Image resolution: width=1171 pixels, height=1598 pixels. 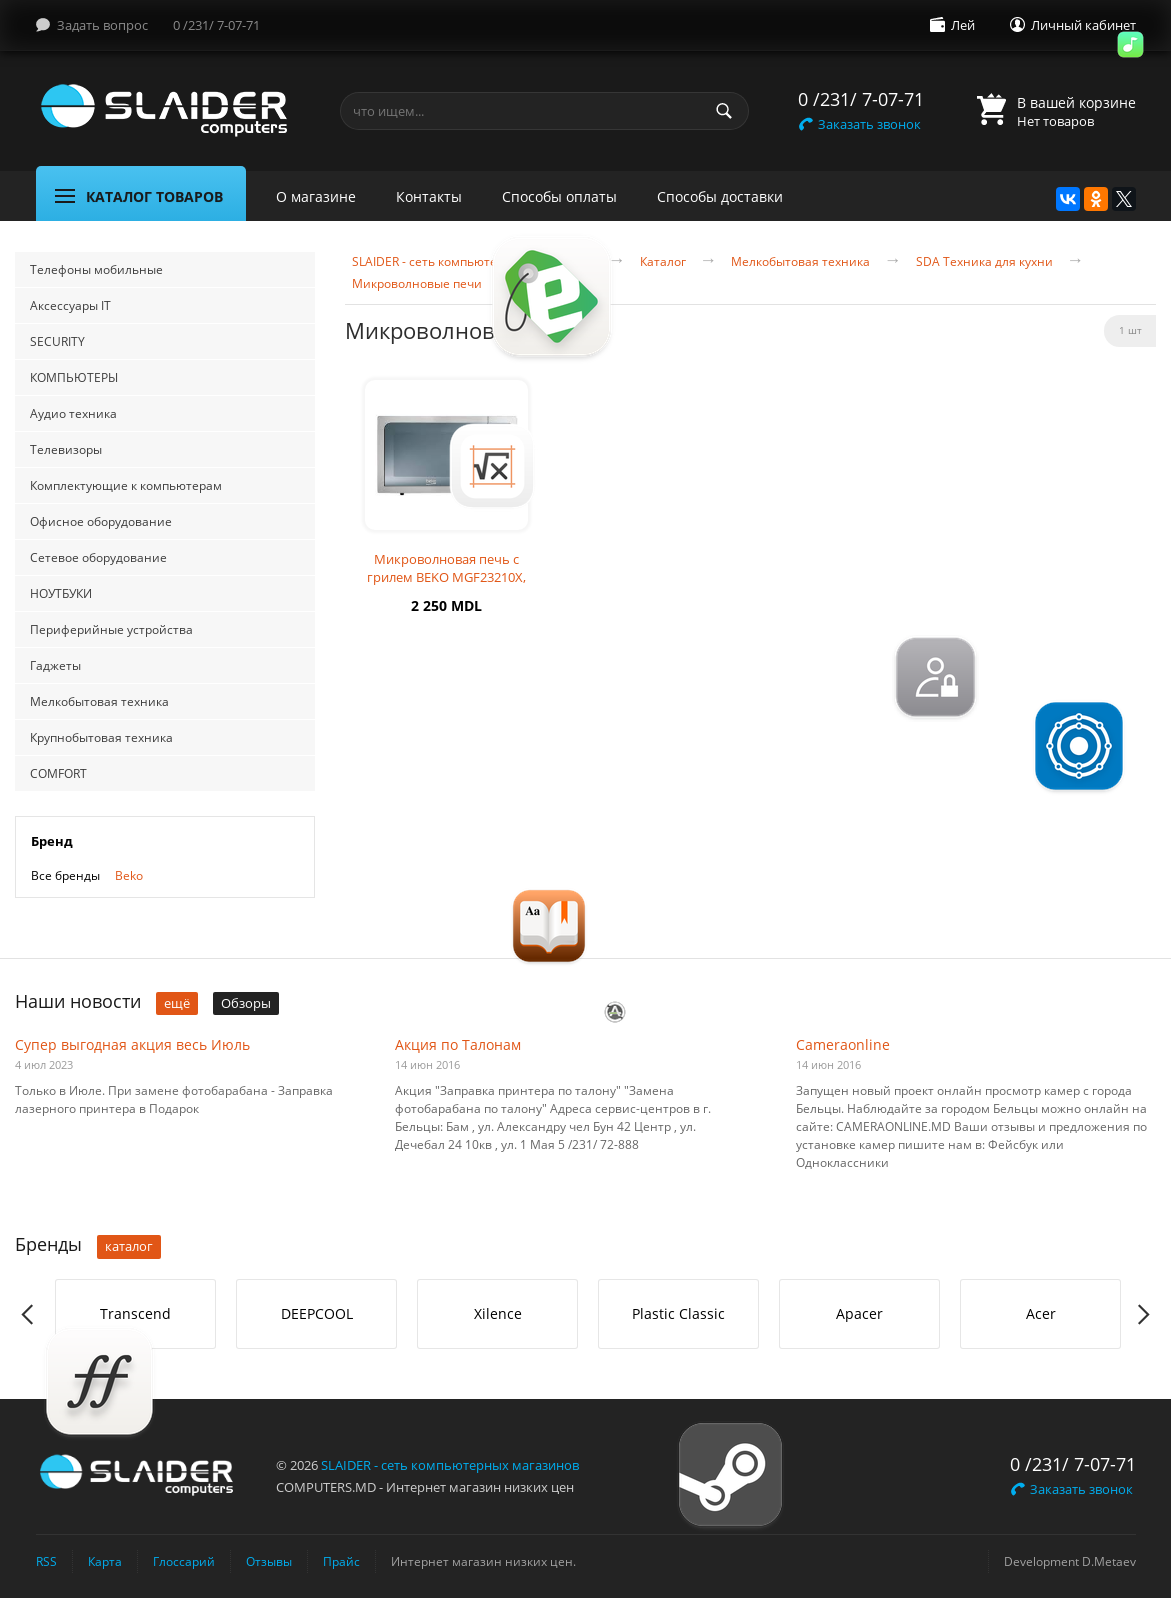 I want to click on open fontforge font editing application, so click(x=99, y=1381).